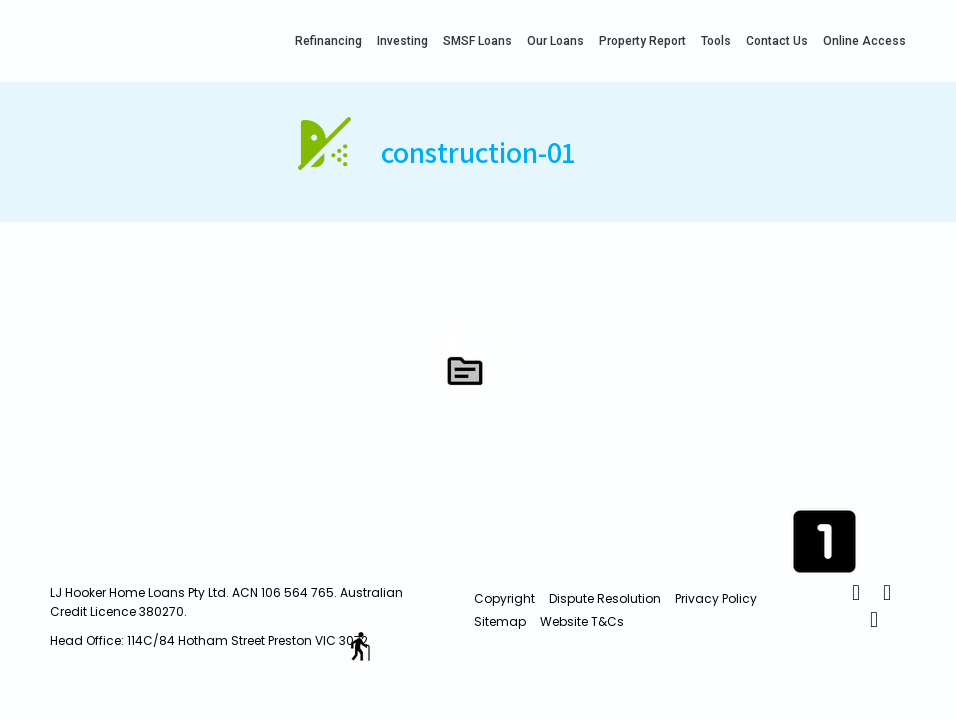  What do you see at coordinates (465, 371) in the screenshot?
I see `browse topics or categories` at bounding box center [465, 371].